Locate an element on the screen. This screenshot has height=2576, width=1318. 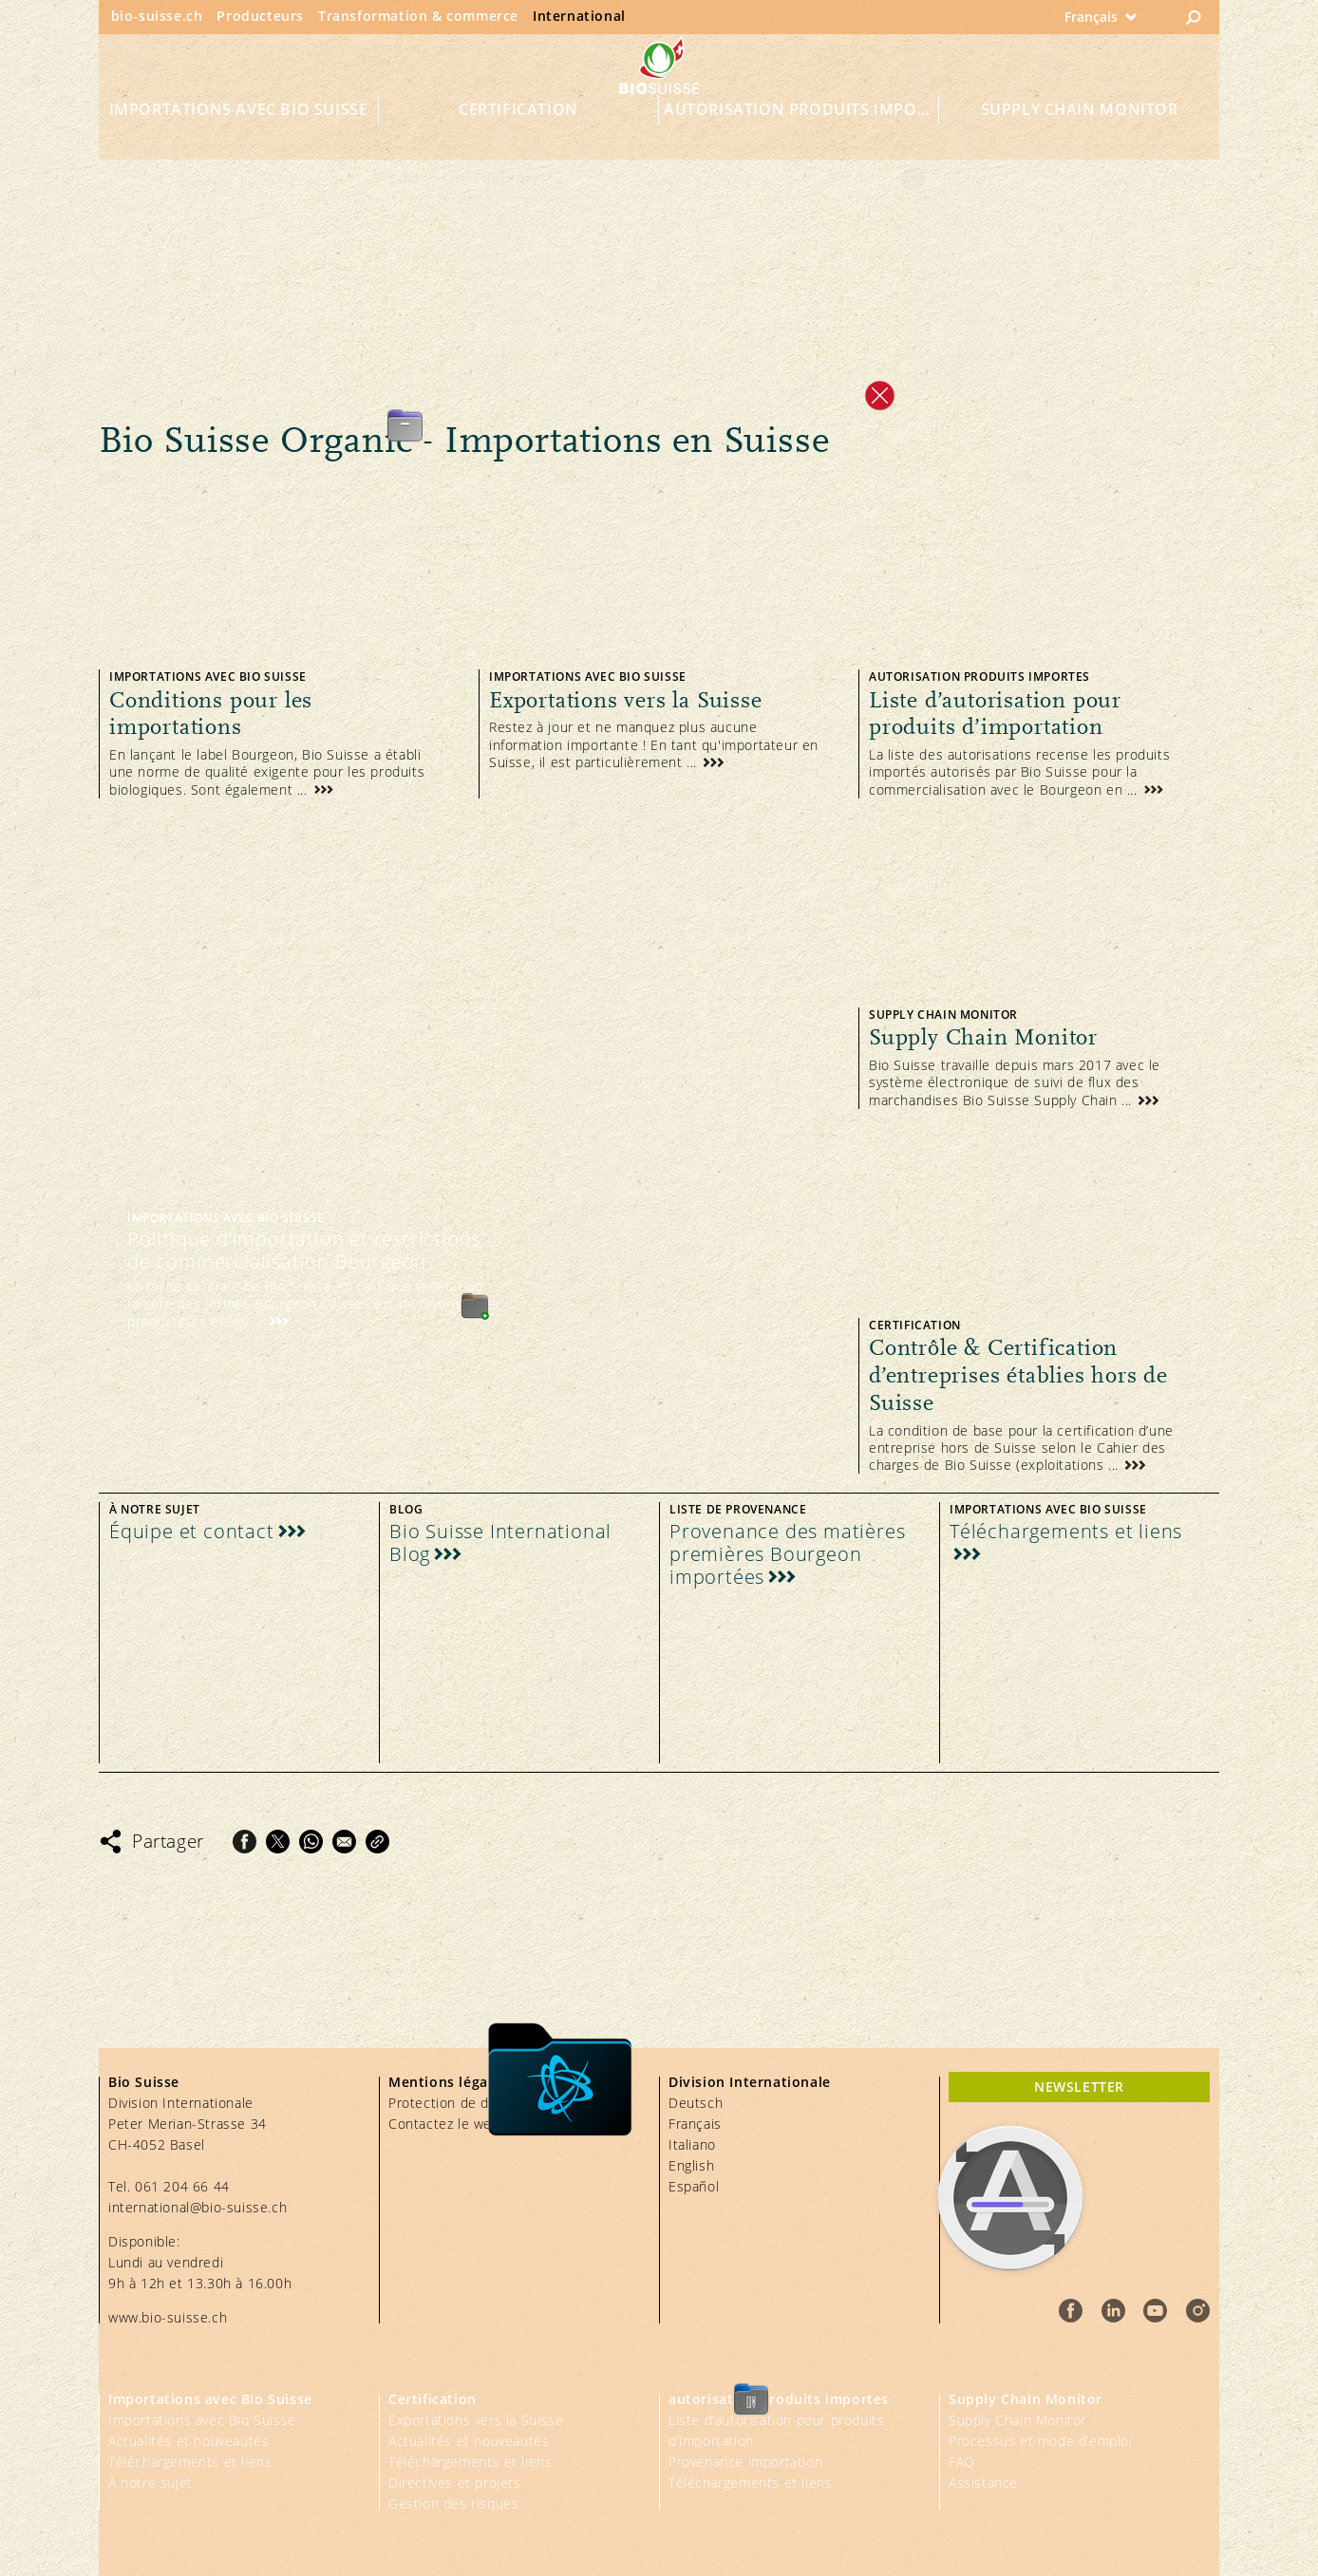
open software updater to check for system updates is located at coordinates (1010, 2198).